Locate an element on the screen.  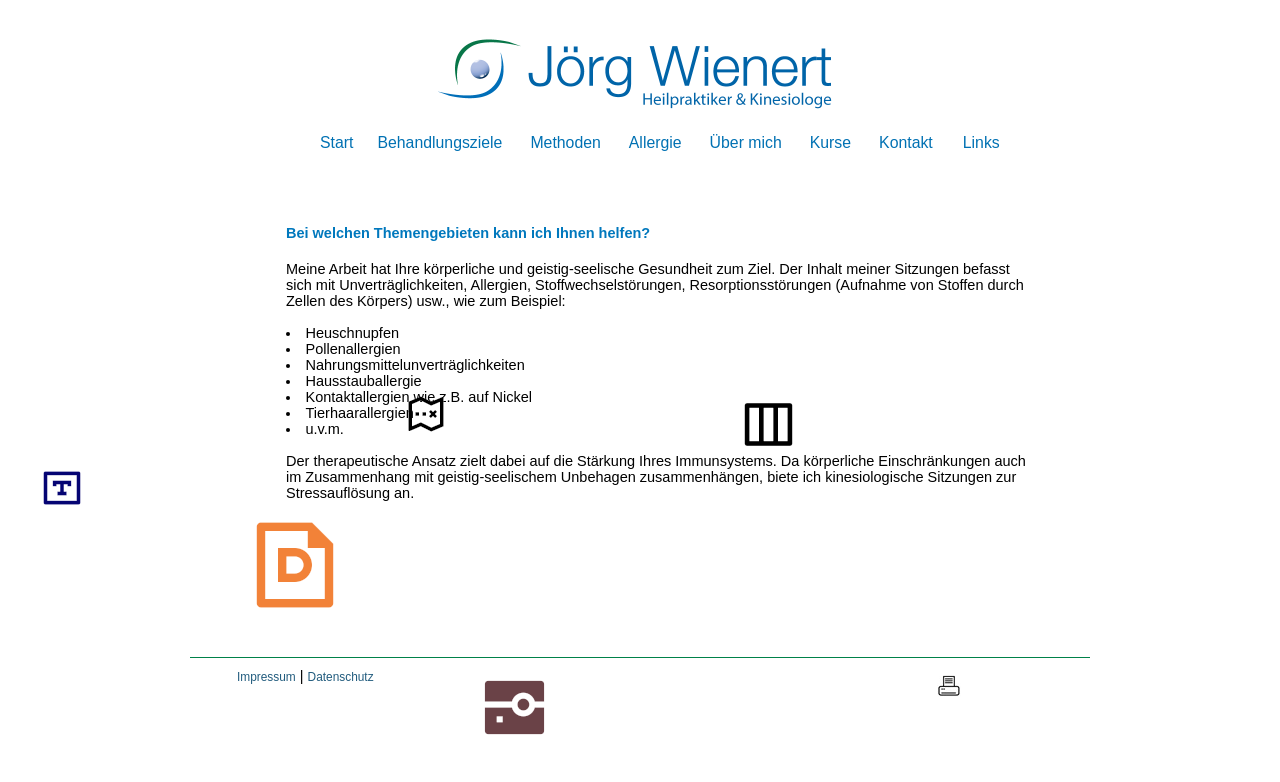
insert a text snippet or template is located at coordinates (62, 488).